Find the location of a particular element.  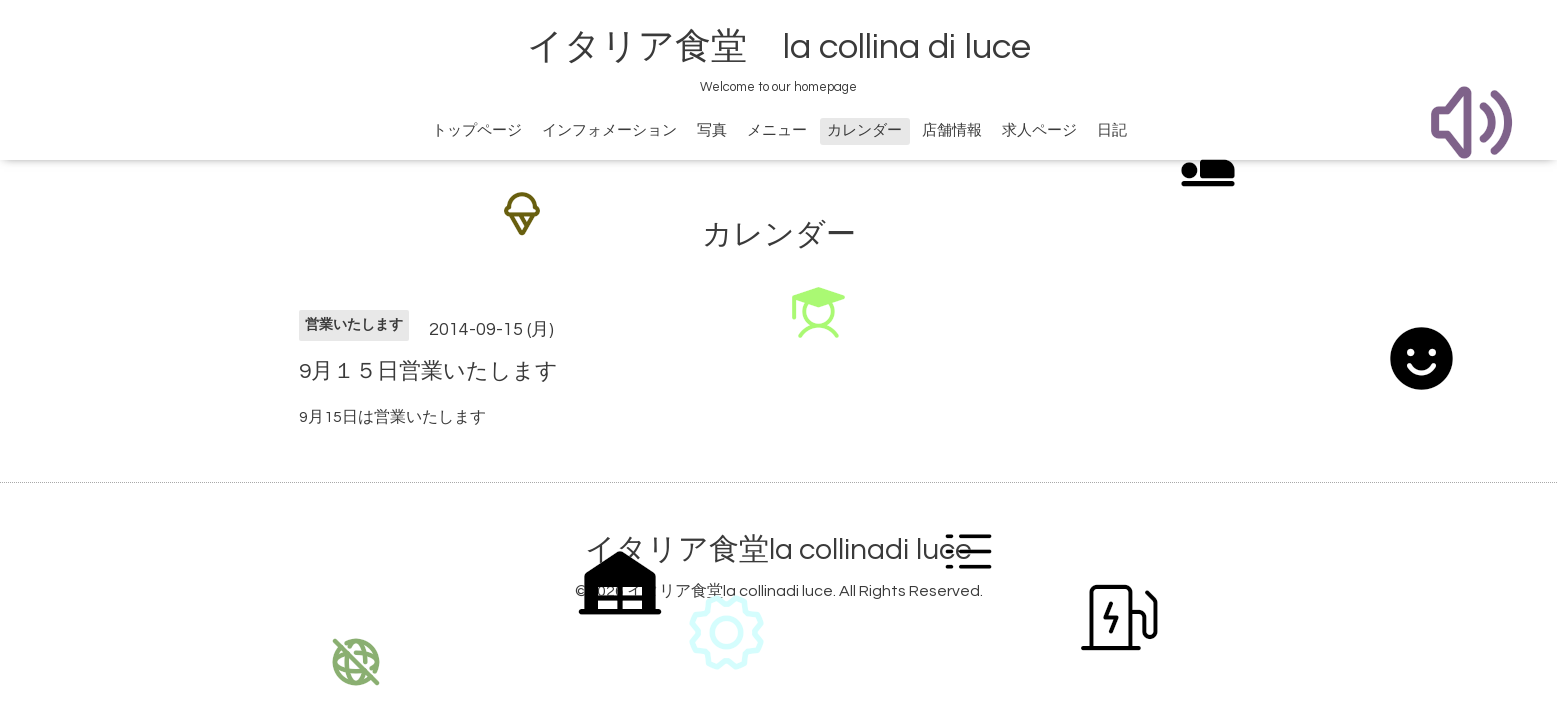

view student profile or account is located at coordinates (818, 313).